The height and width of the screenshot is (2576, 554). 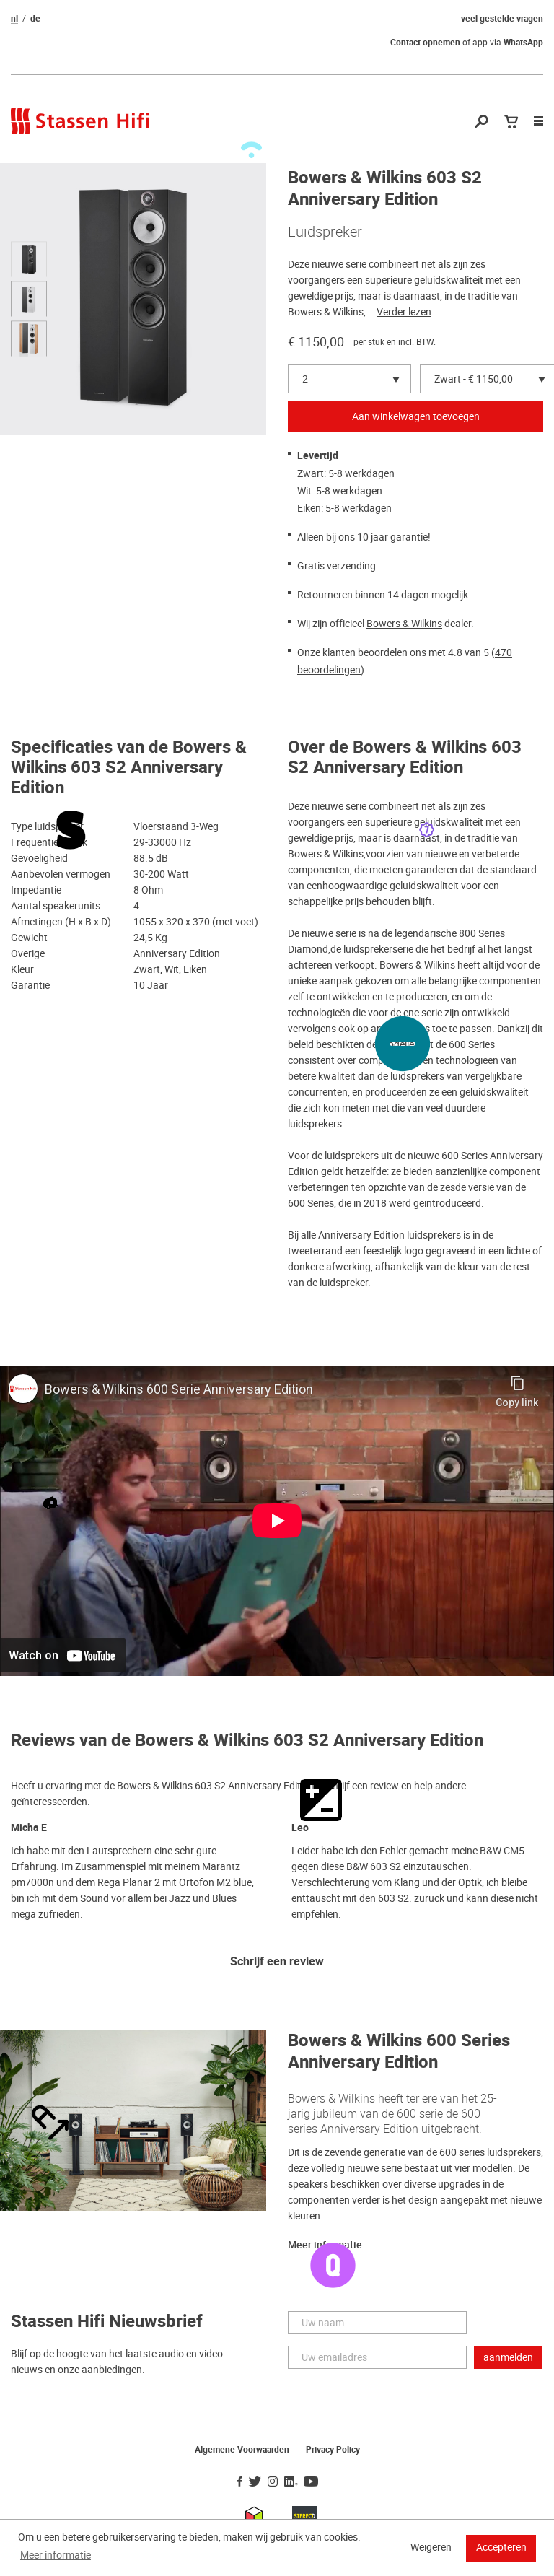 I want to click on connect to stripe payment processing, so click(x=70, y=830).